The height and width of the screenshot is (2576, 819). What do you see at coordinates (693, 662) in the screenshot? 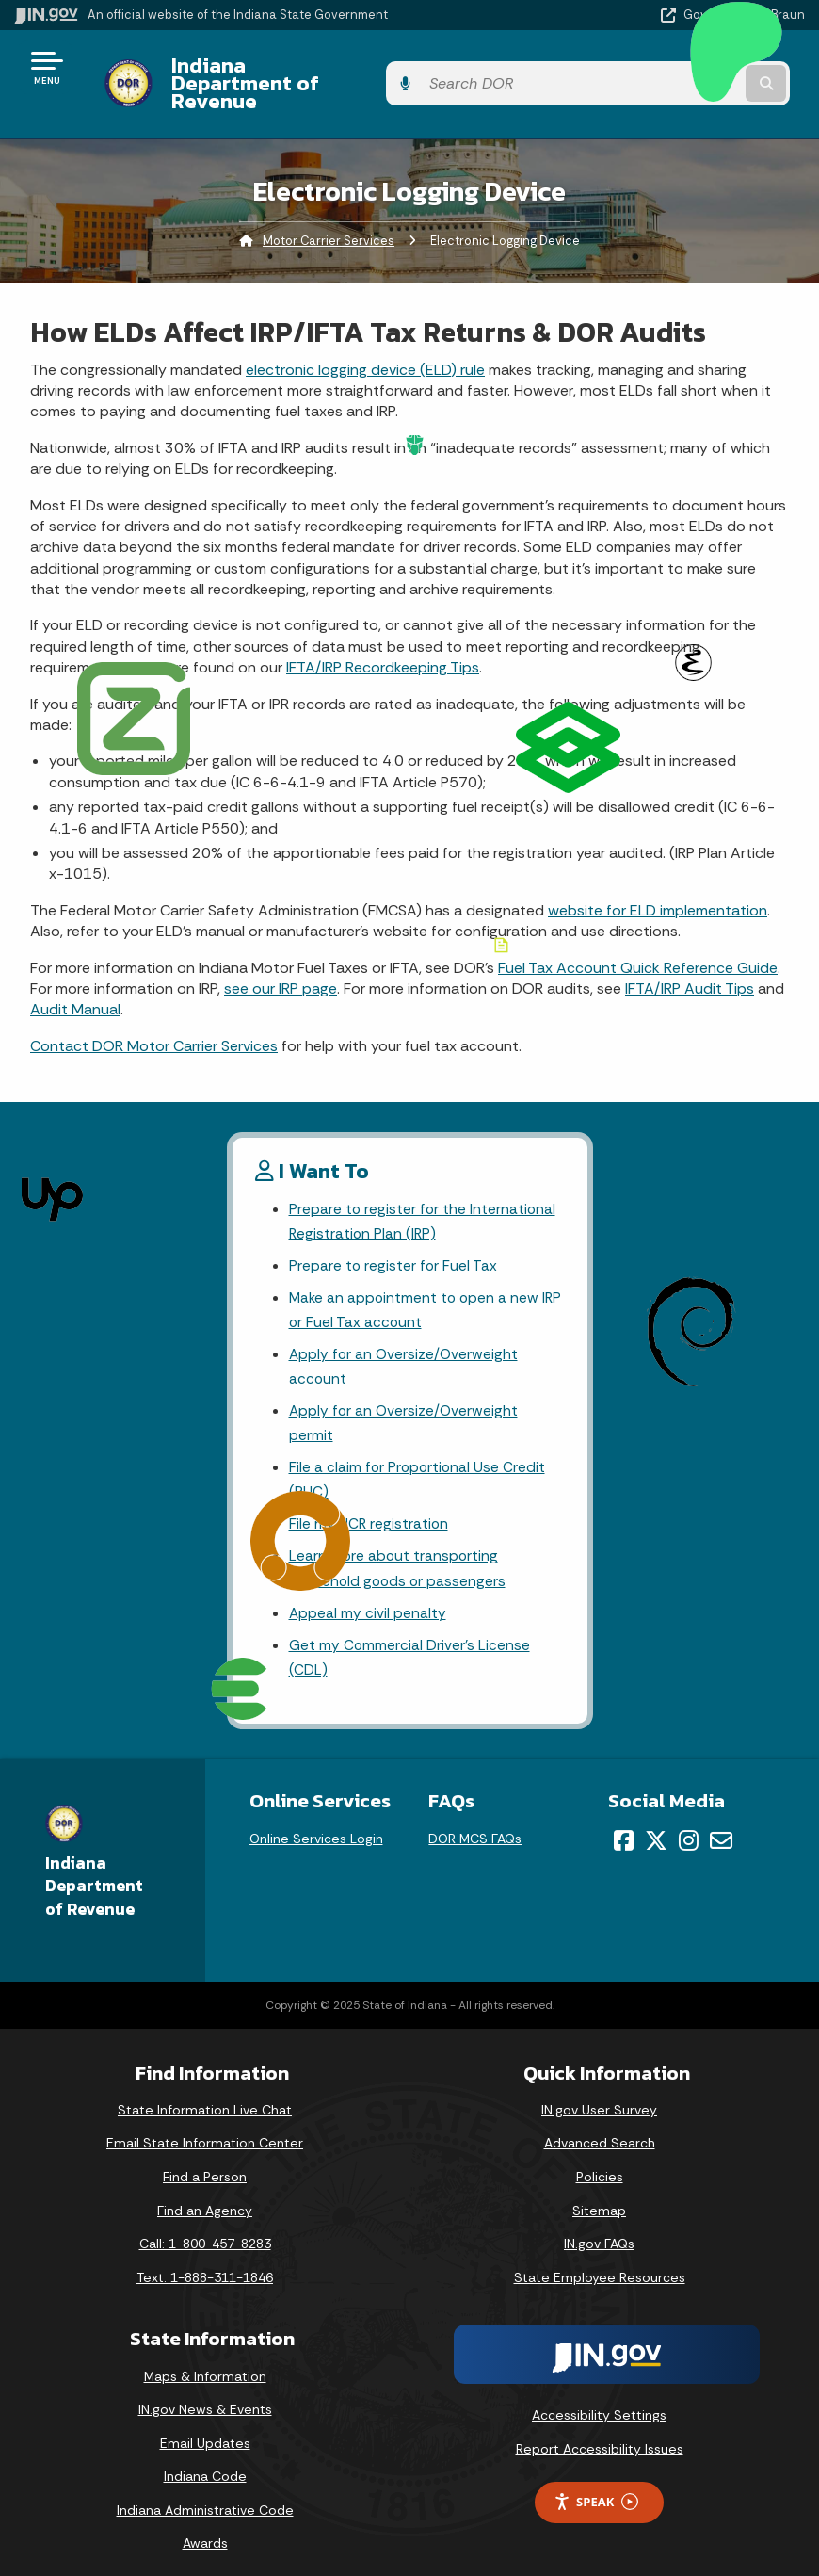
I see `open gnu emacs text editor` at bounding box center [693, 662].